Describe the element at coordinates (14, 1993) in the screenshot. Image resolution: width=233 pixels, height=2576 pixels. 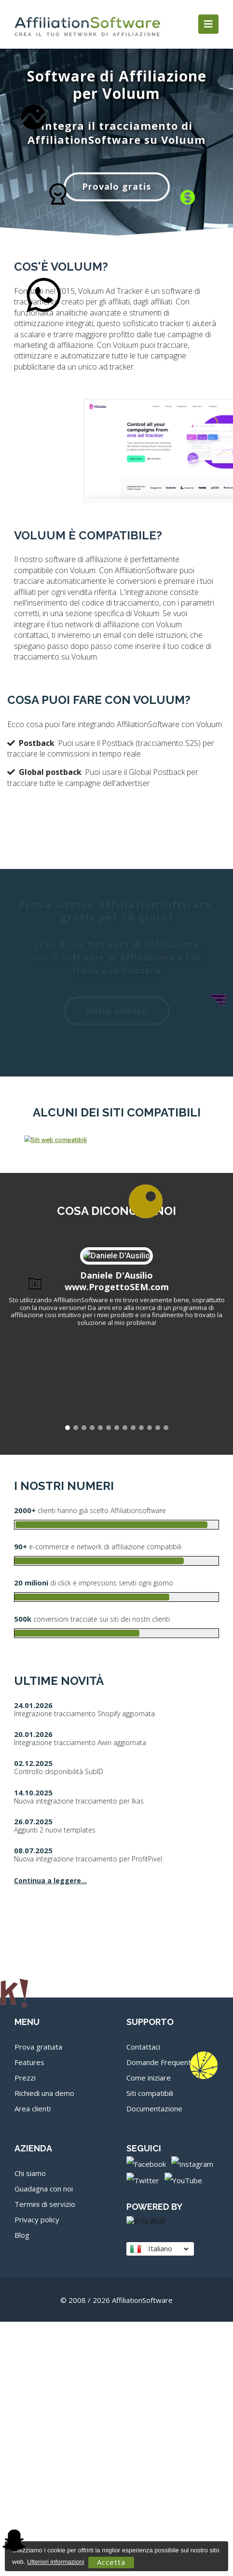
I see `open Kahoot! app` at that location.